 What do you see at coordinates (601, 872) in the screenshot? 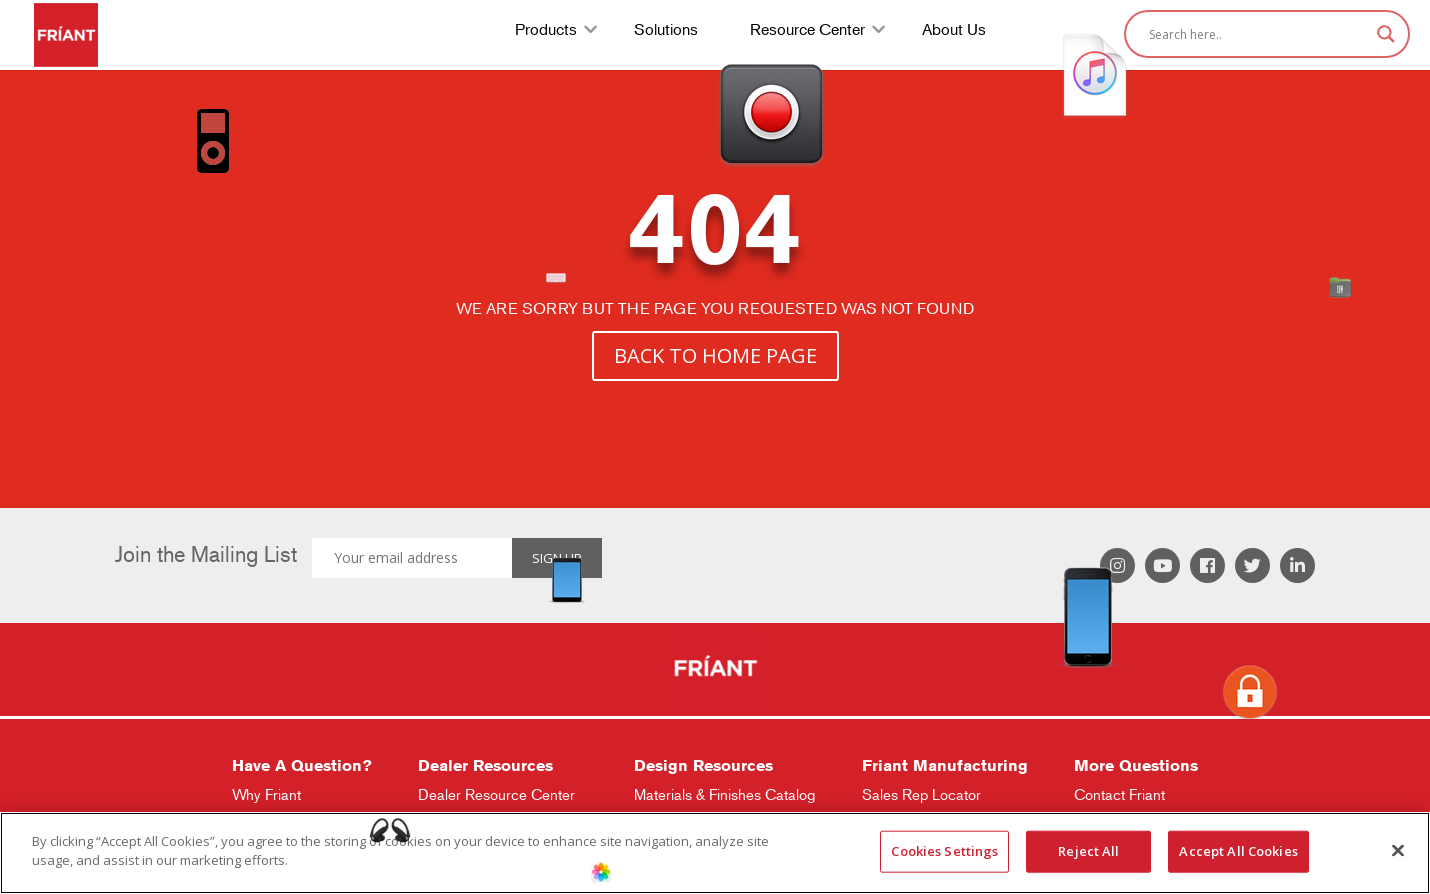
I see `open the Photos app` at bounding box center [601, 872].